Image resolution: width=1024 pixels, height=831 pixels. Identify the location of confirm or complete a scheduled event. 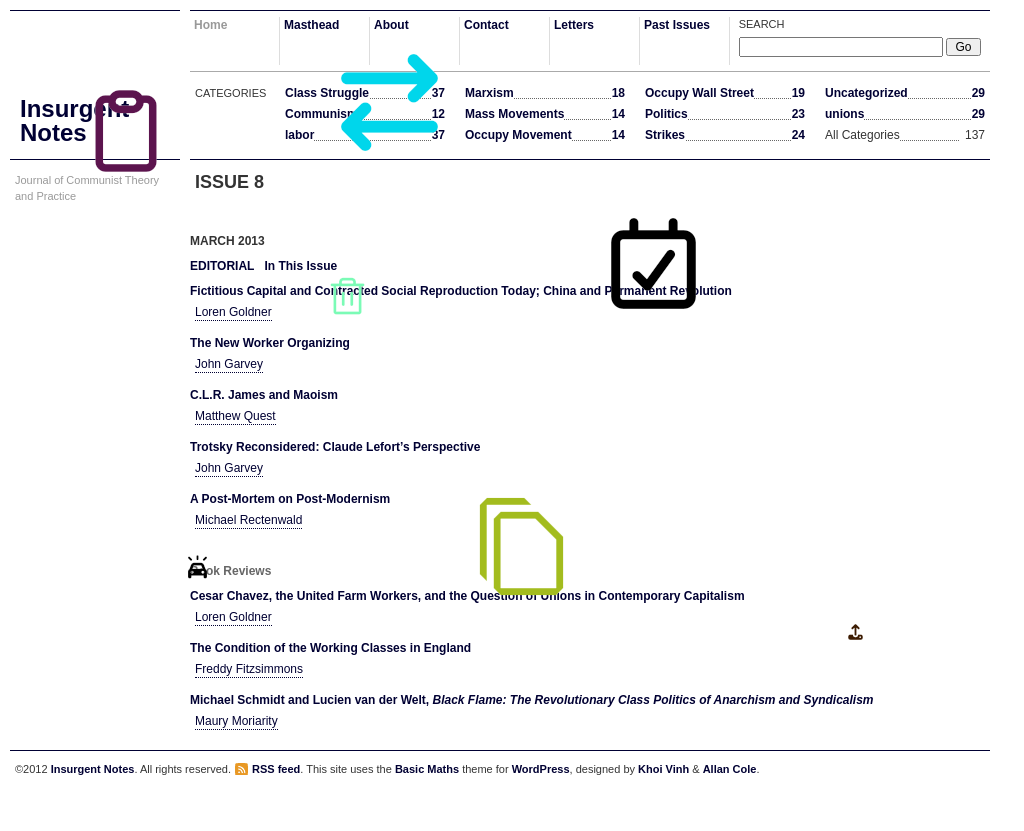
(653, 266).